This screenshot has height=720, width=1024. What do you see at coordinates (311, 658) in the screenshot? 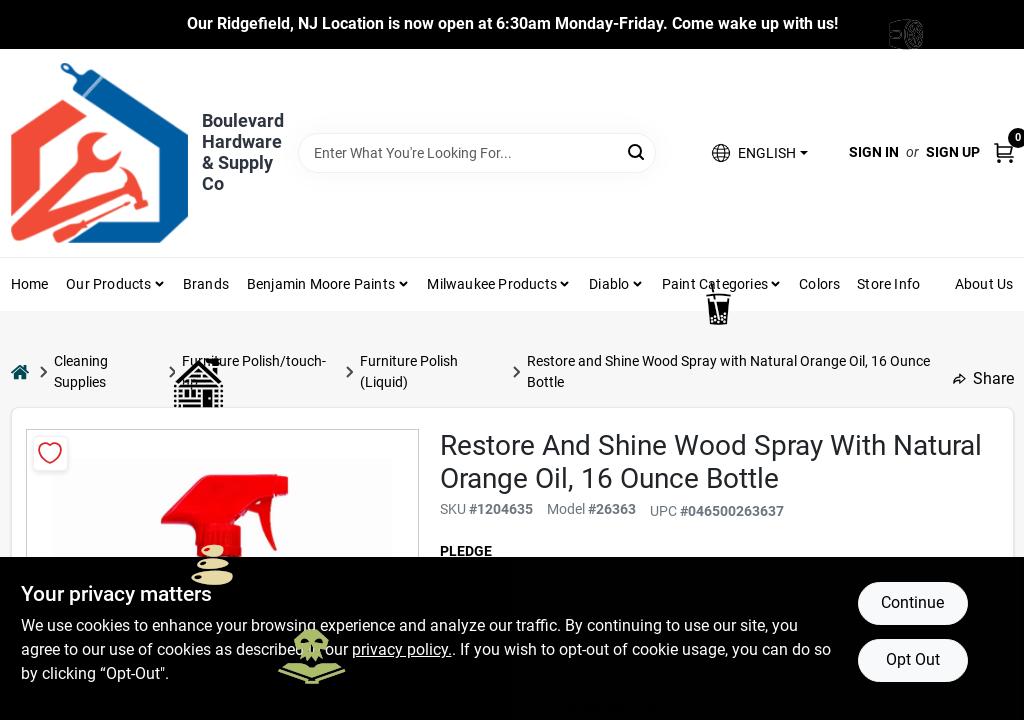
I see `view death note or cursed book item in game inventory` at bounding box center [311, 658].